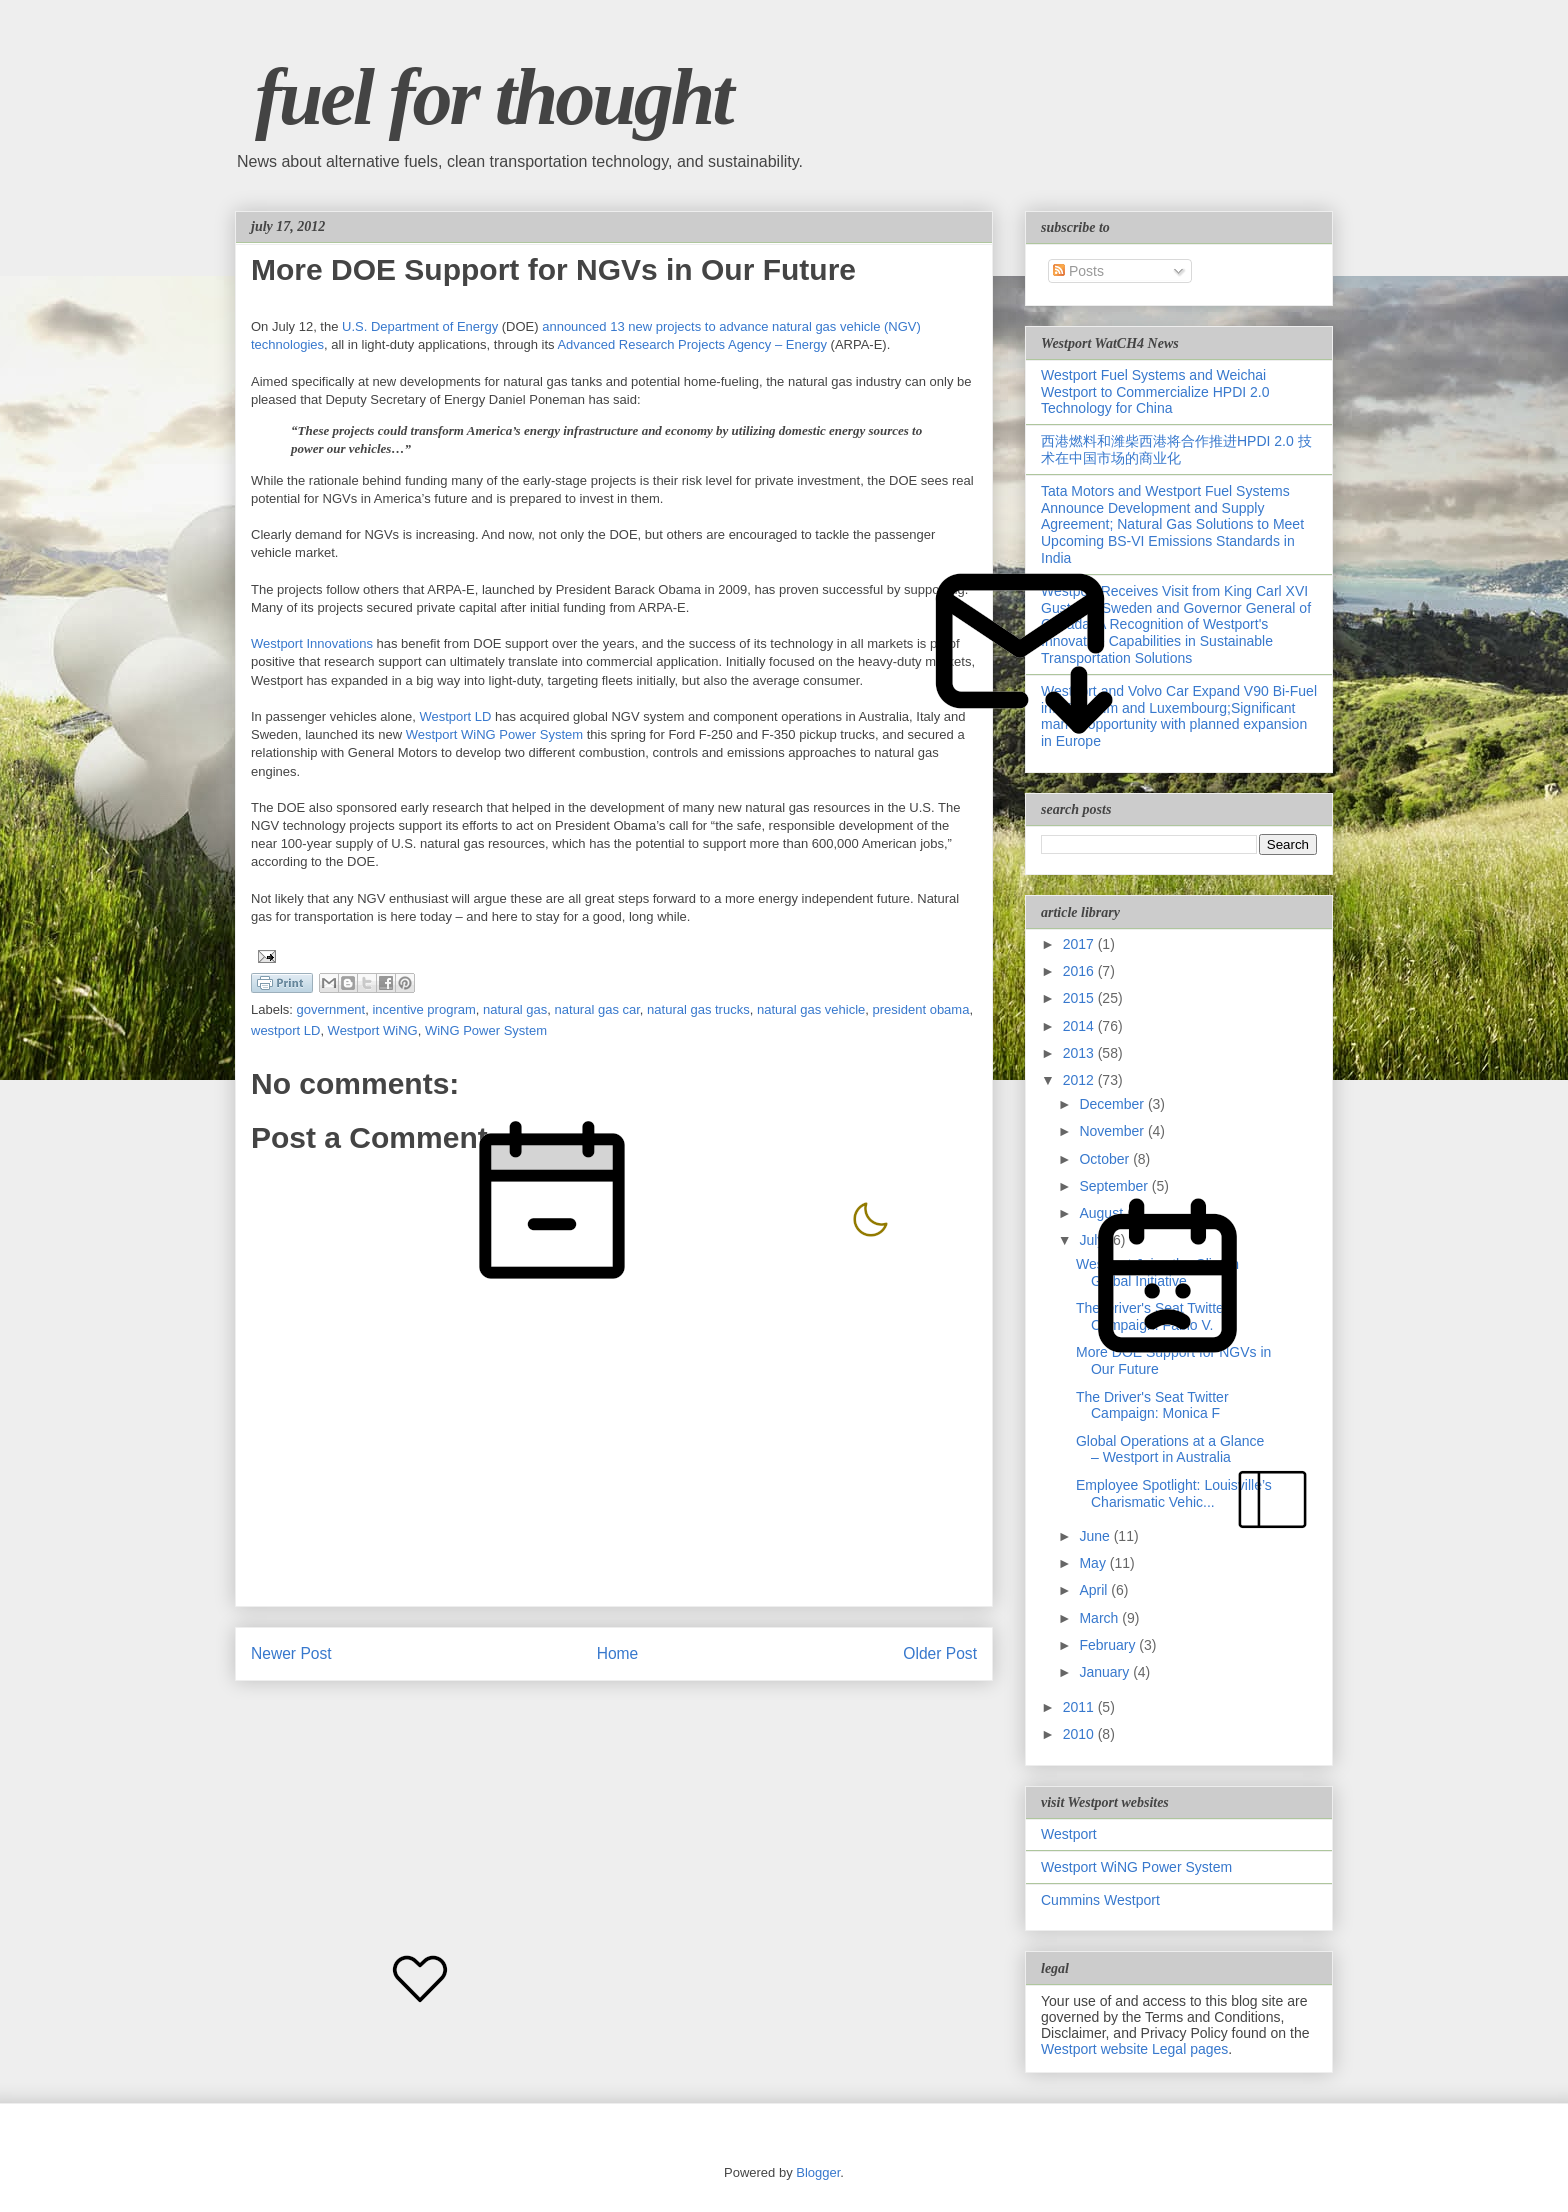 The width and height of the screenshot is (1568, 2212). I want to click on toggle sidebar panel visibility, so click(1272, 1499).